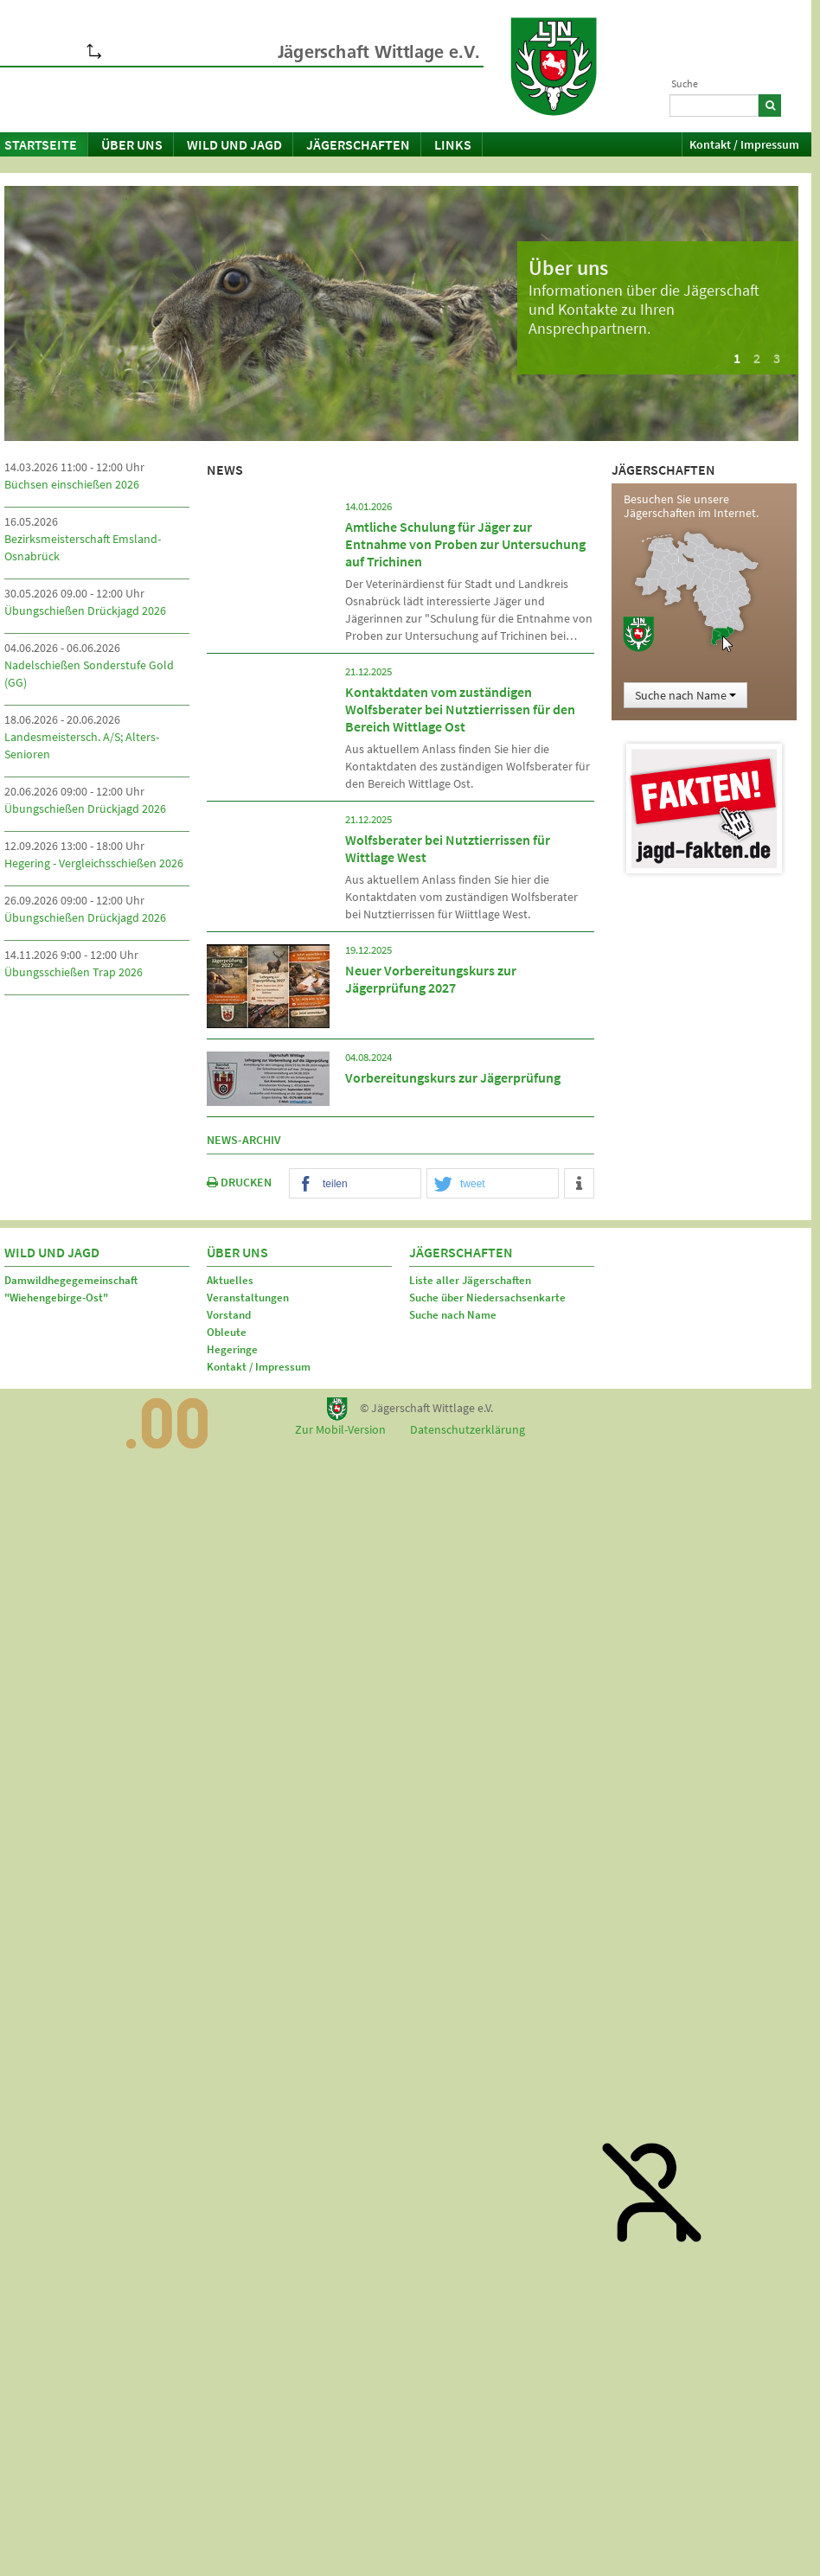  What do you see at coordinates (651, 2192) in the screenshot?
I see `user account disabled or deactivated` at bounding box center [651, 2192].